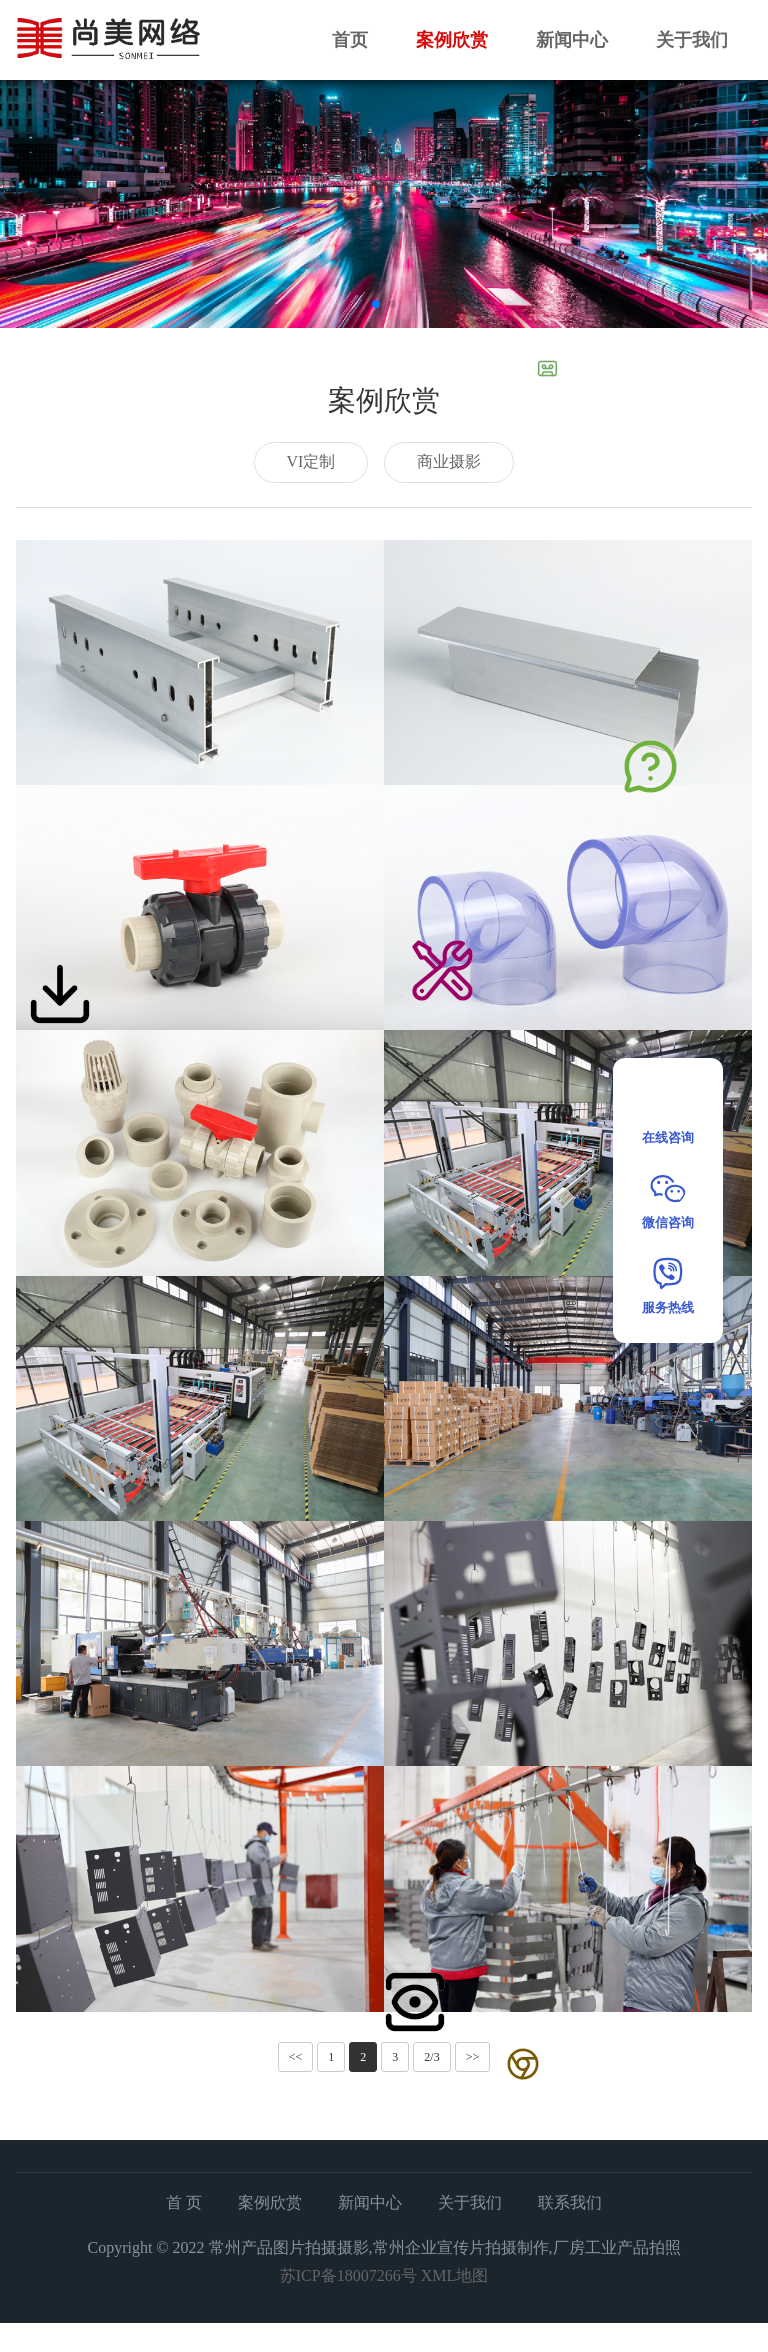 Image resolution: width=768 pixels, height=2352 pixels. I want to click on open chromium browser, so click(523, 2064).